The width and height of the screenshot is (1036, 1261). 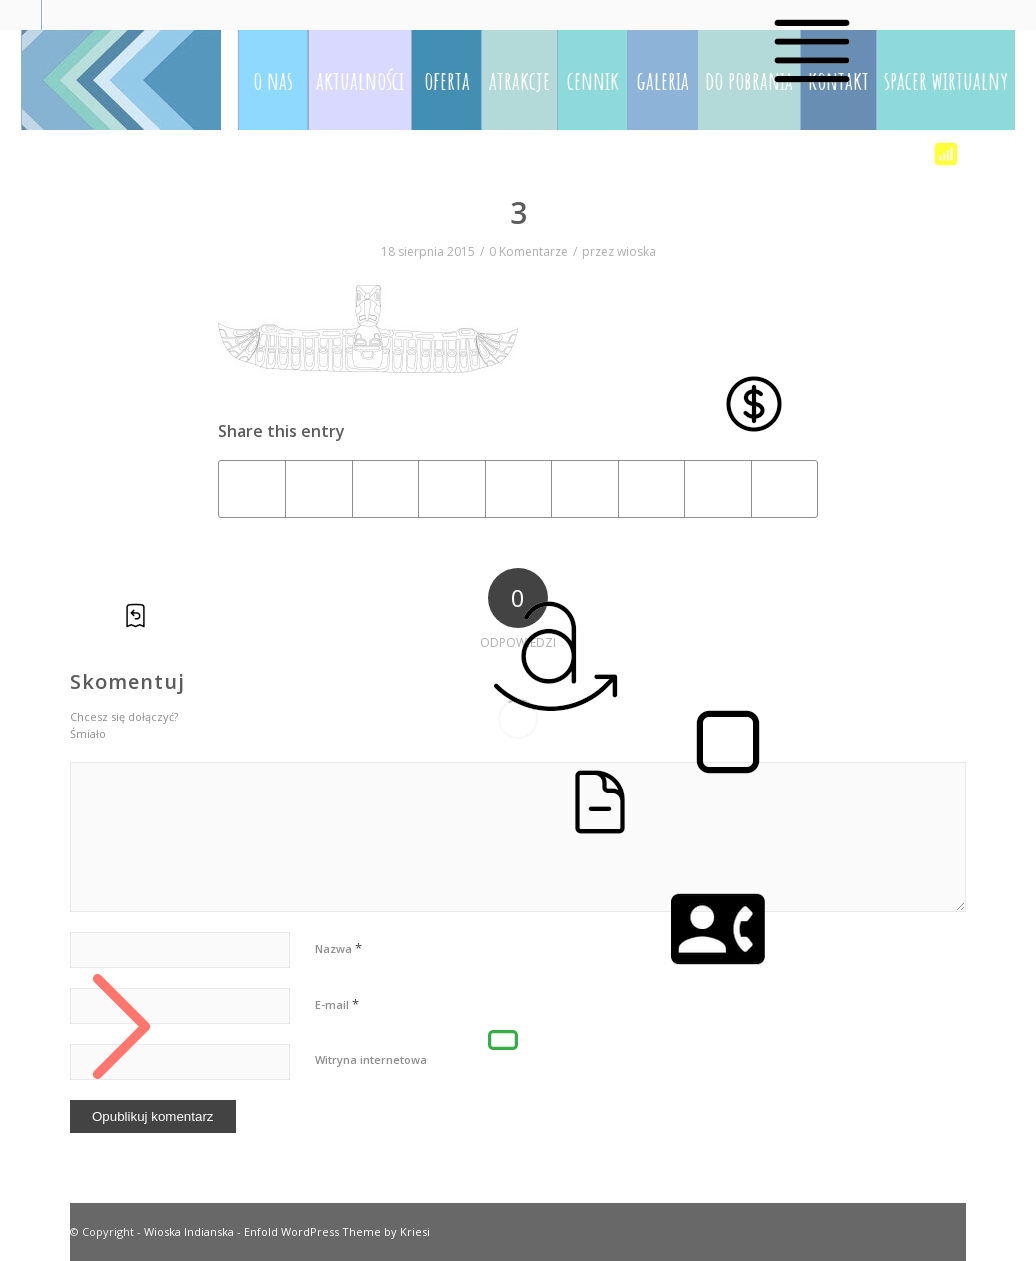 What do you see at coordinates (718, 929) in the screenshot?
I see `view contact's phone number` at bounding box center [718, 929].